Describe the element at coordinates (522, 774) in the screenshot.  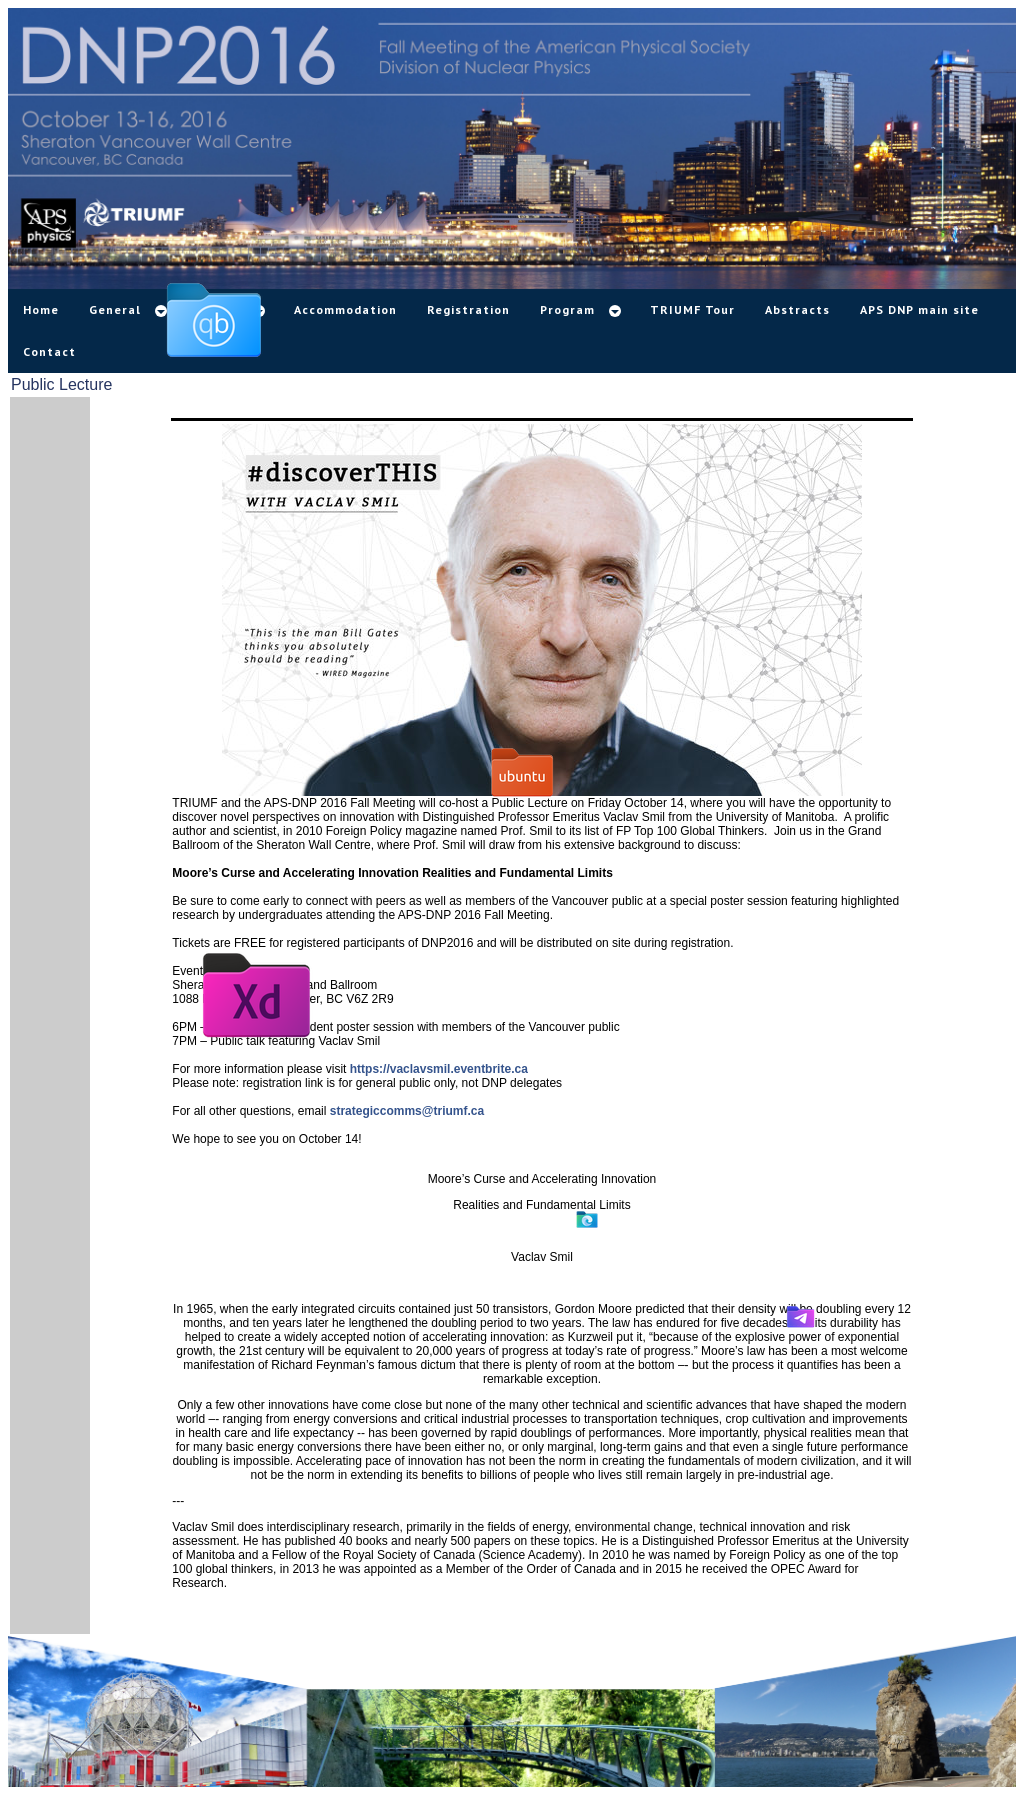
I see `open ubuntu-related files folder` at that location.